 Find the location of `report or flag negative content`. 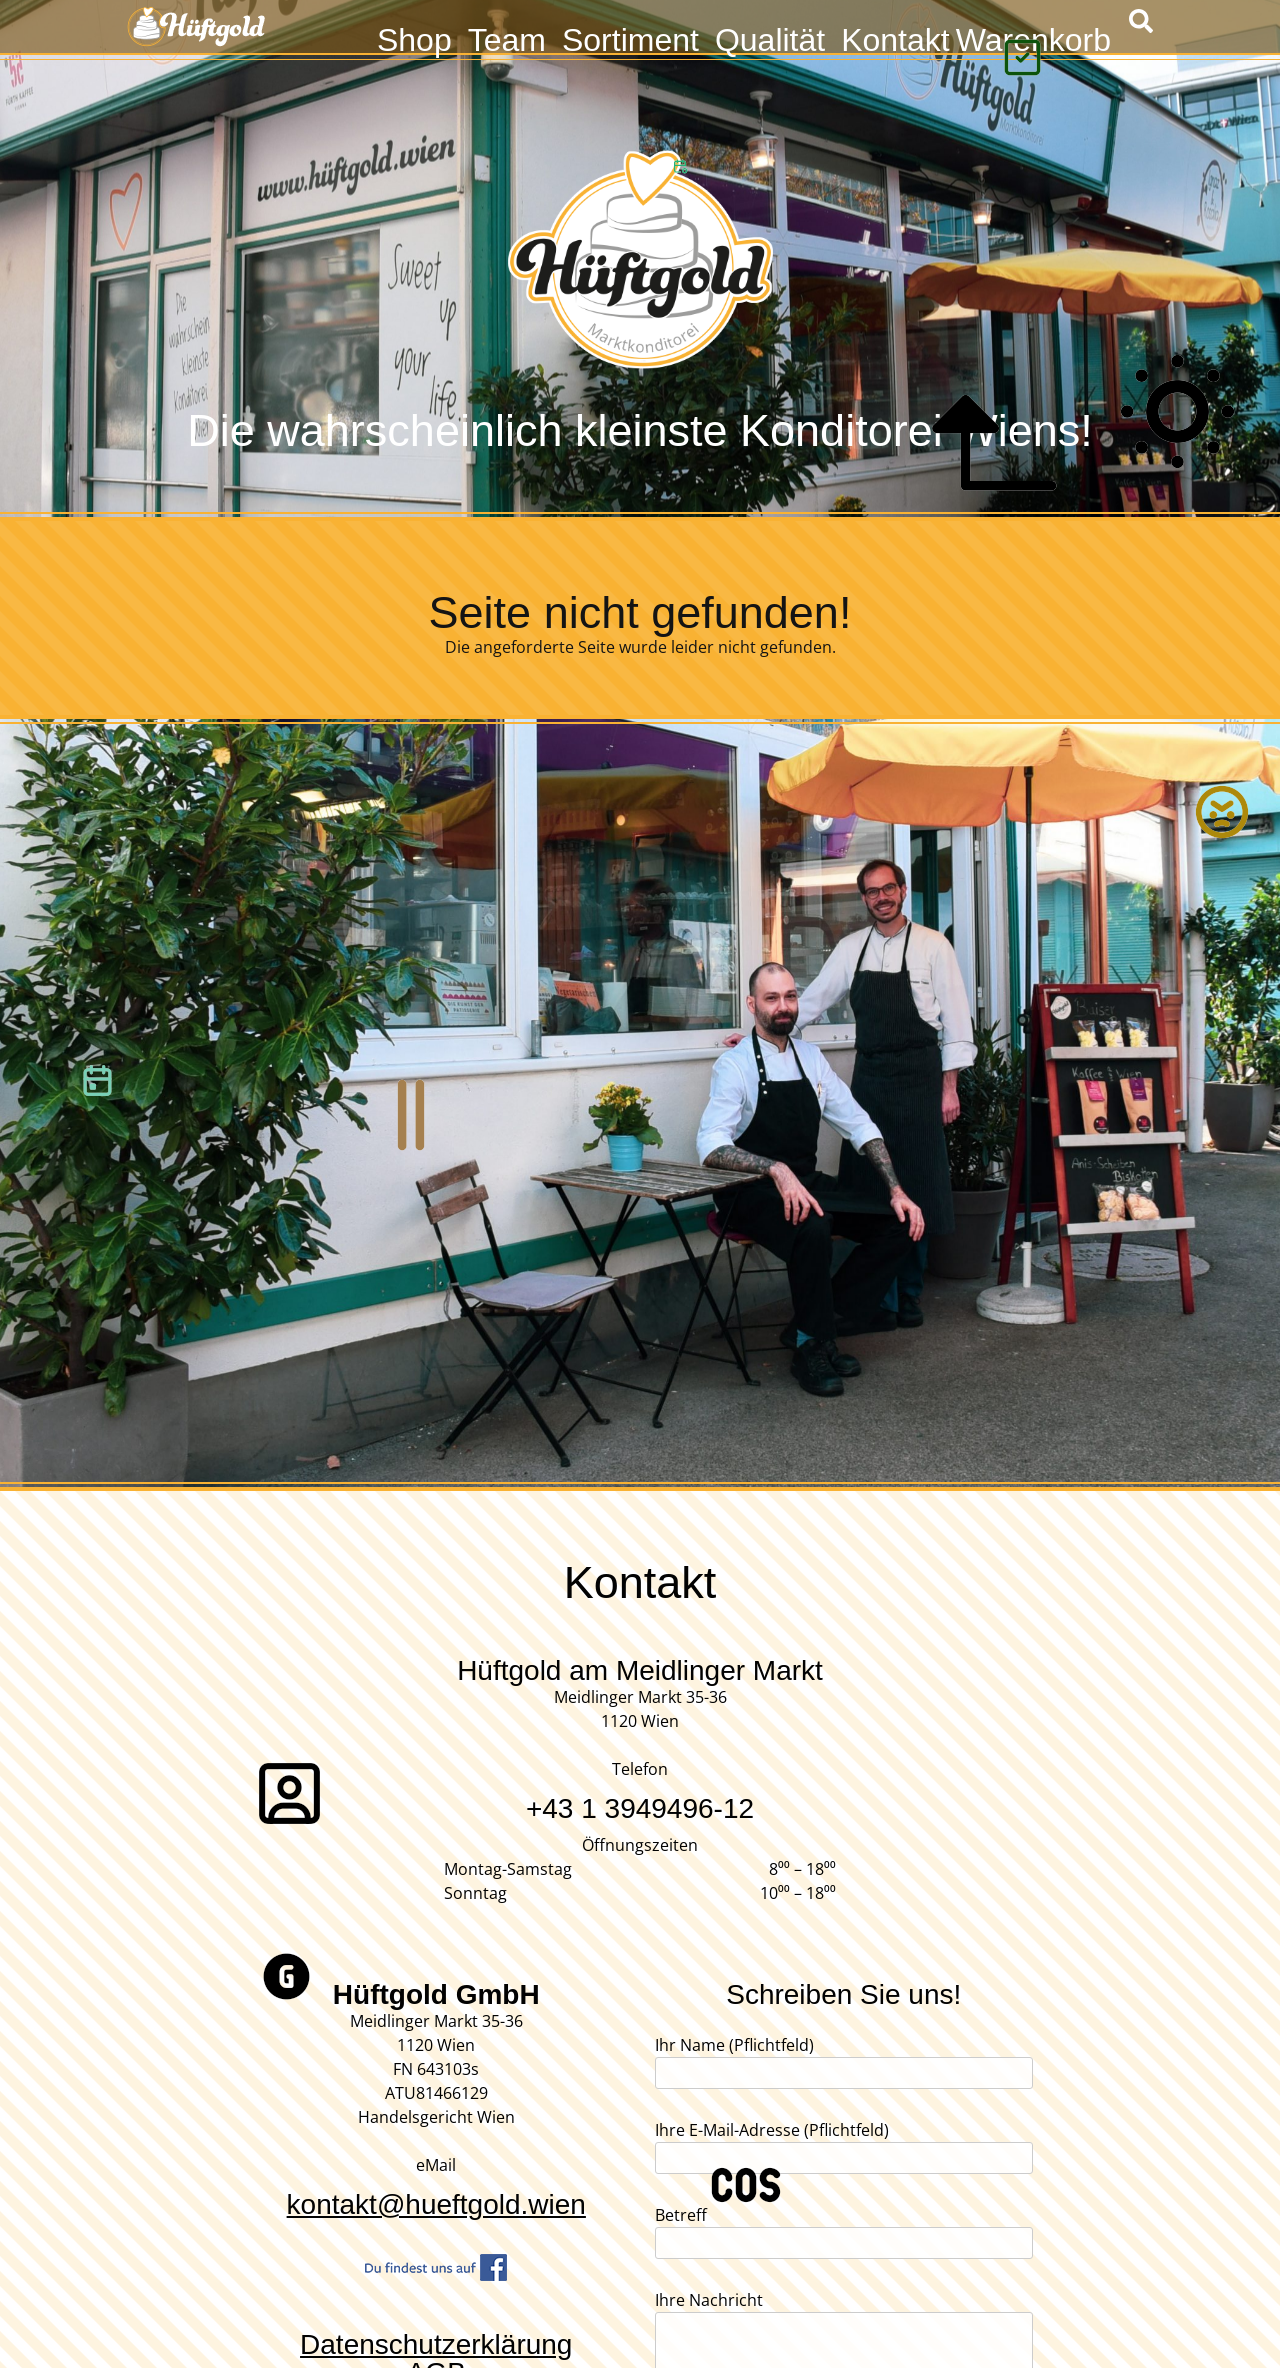

report or flag negative content is located at coordinates (1222, 812).